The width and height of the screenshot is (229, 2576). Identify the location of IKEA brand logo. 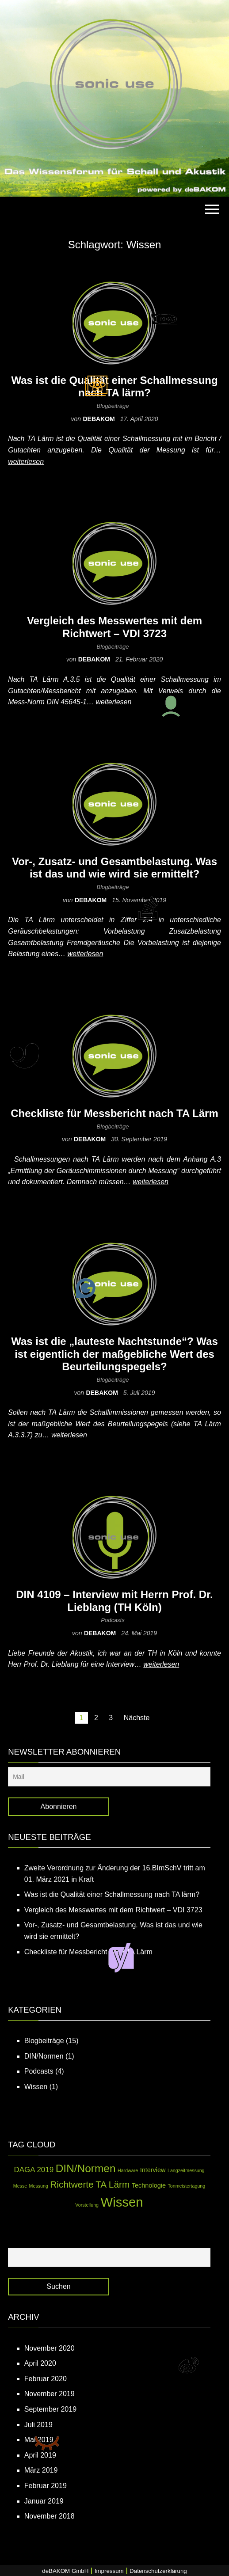
(164, 319).